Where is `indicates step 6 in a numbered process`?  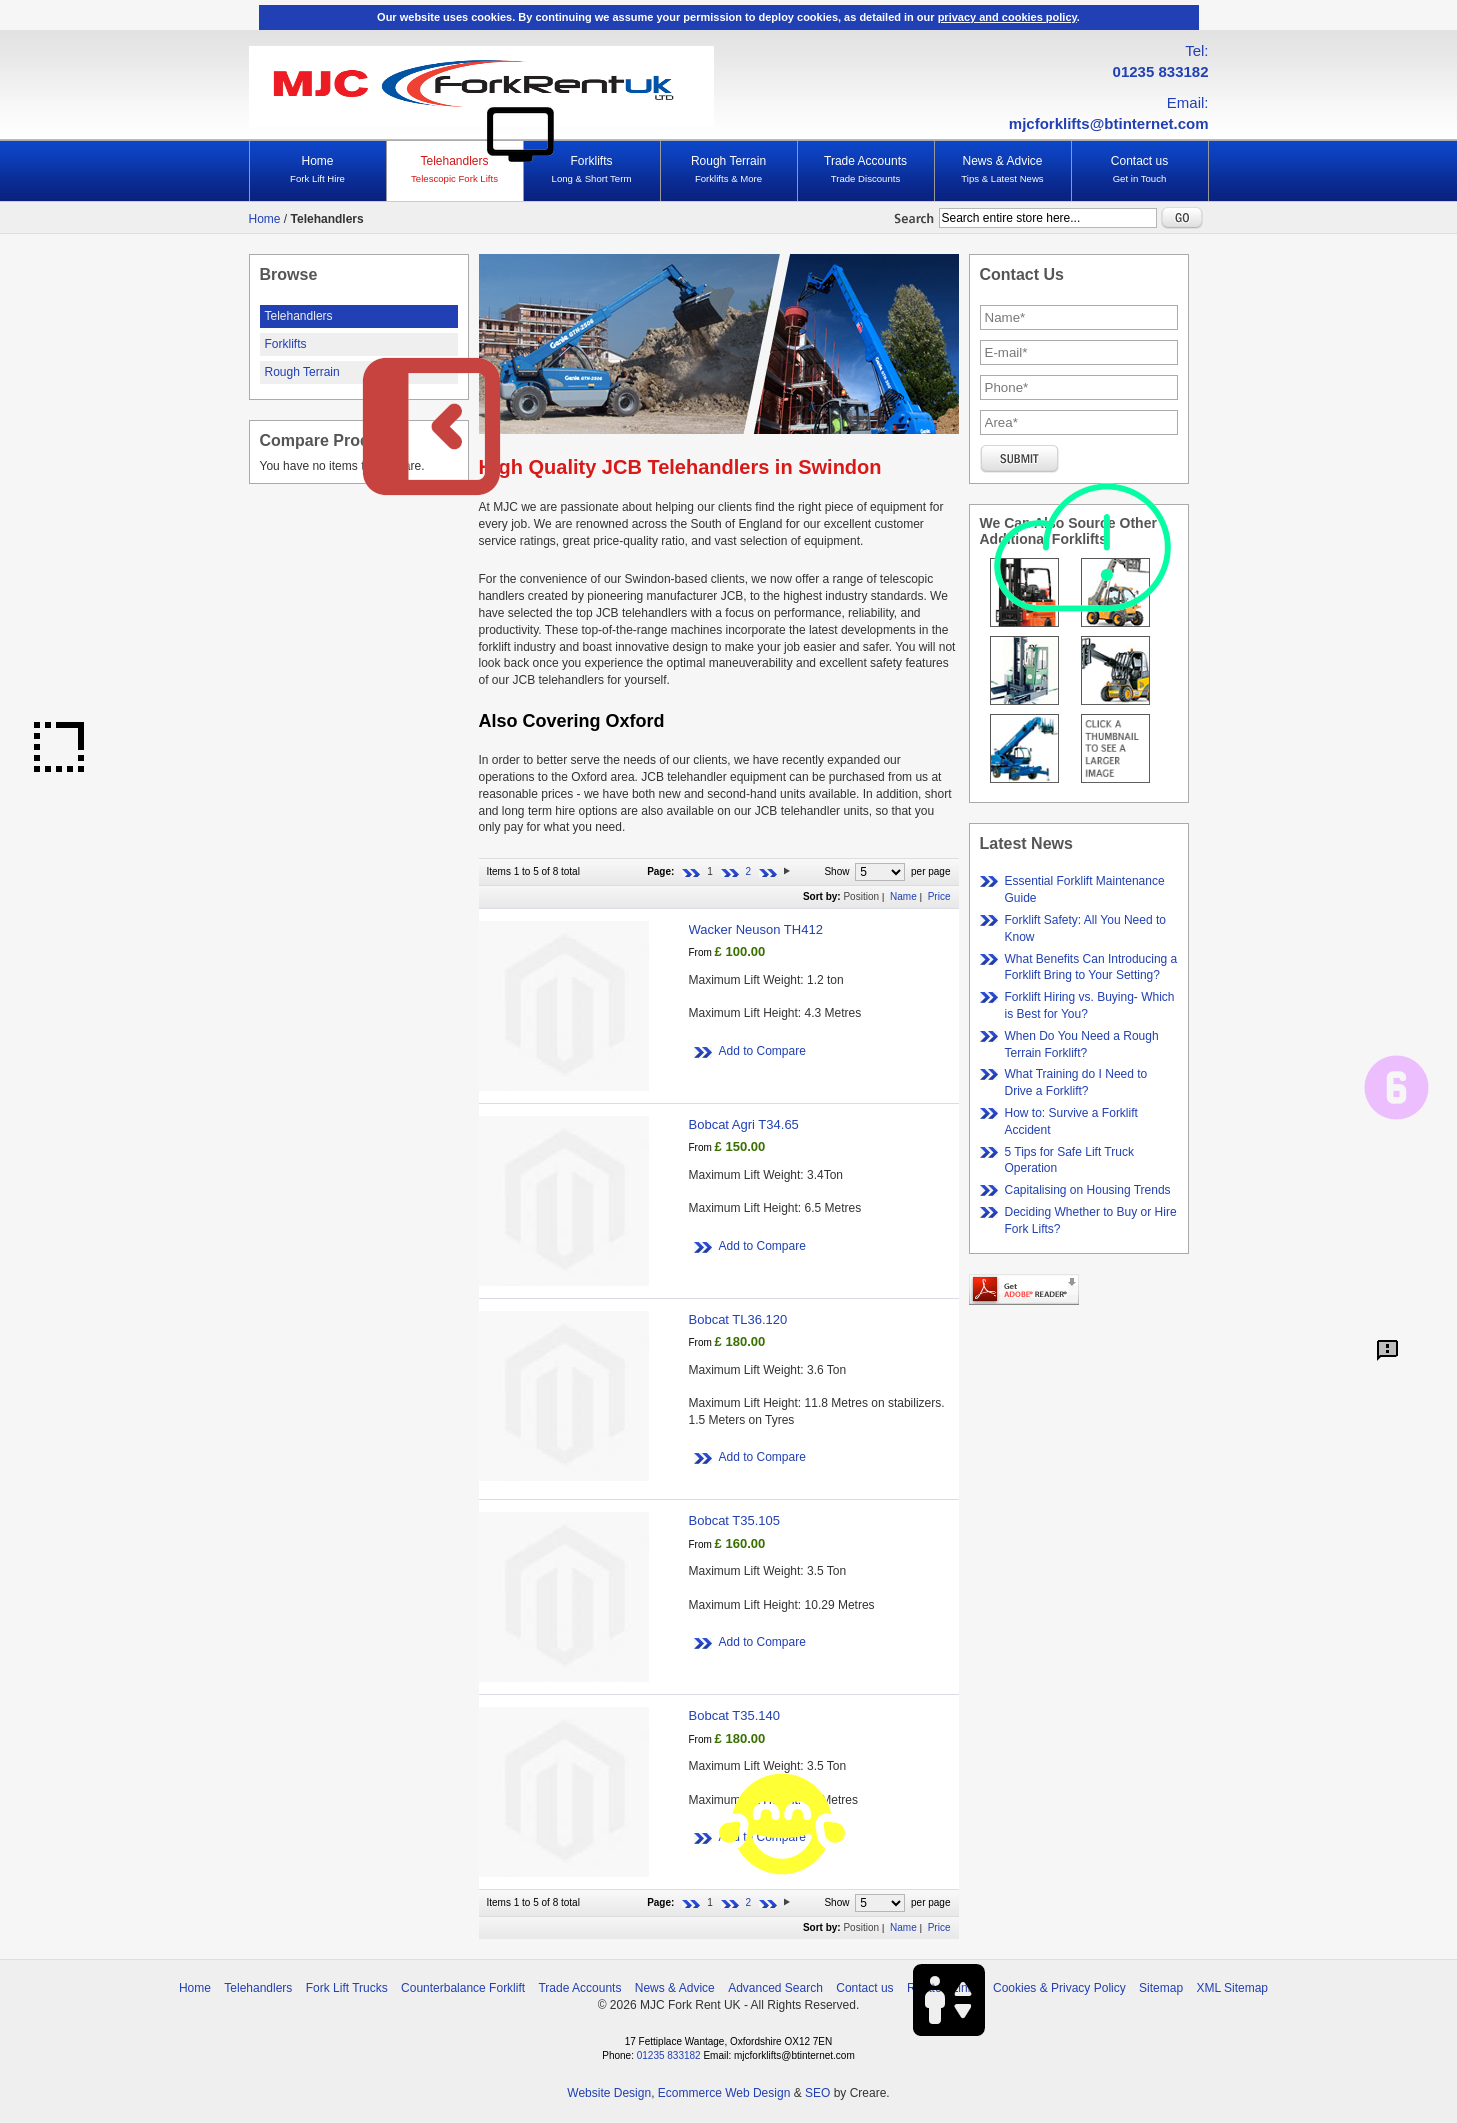 indicates step 6 in a numbered process is located at coordinates (1396, 1087).